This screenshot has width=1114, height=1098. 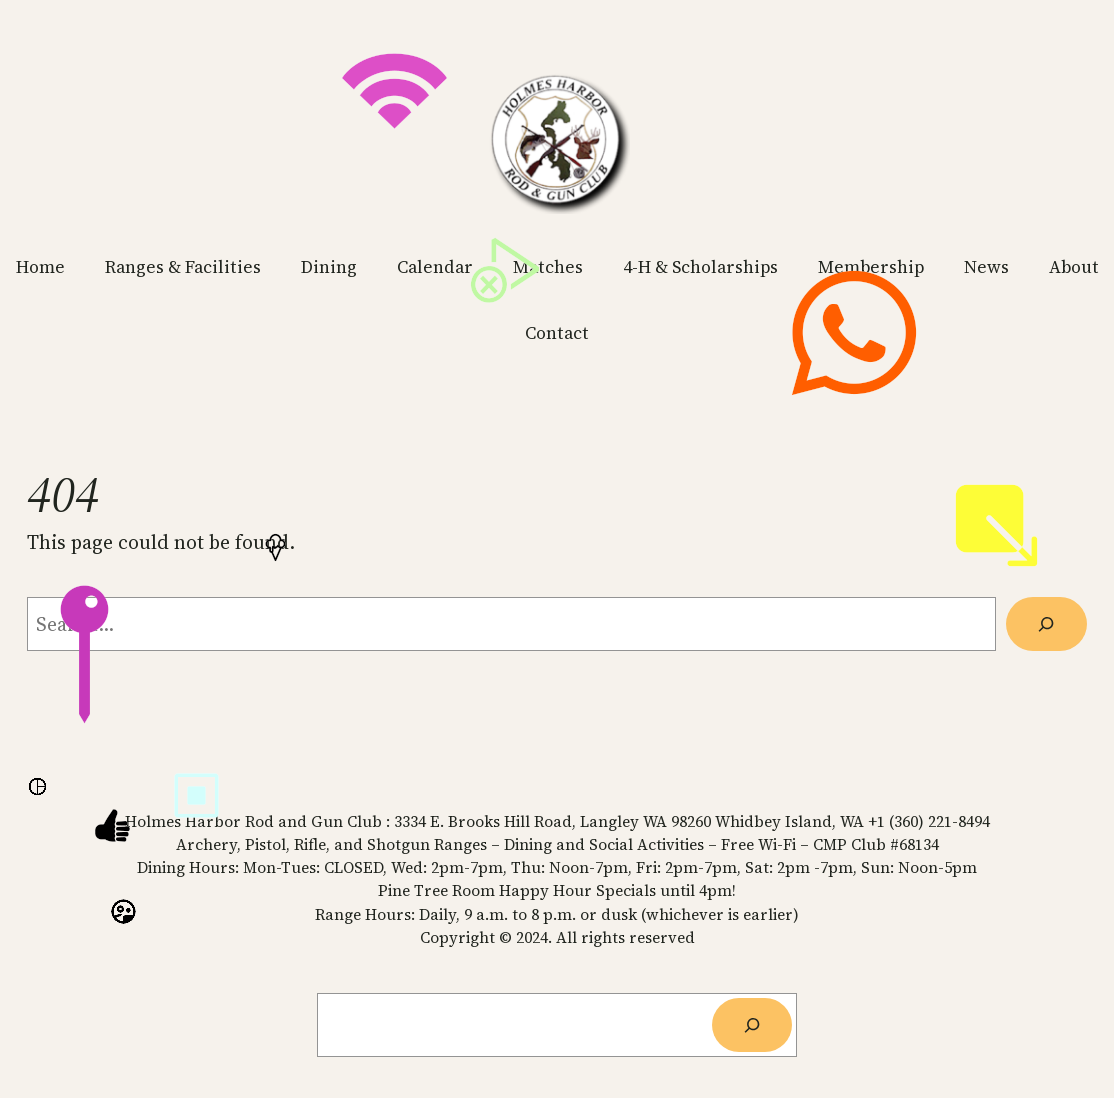 I want to click on mark a location on the map, so click(x=84, y=654).